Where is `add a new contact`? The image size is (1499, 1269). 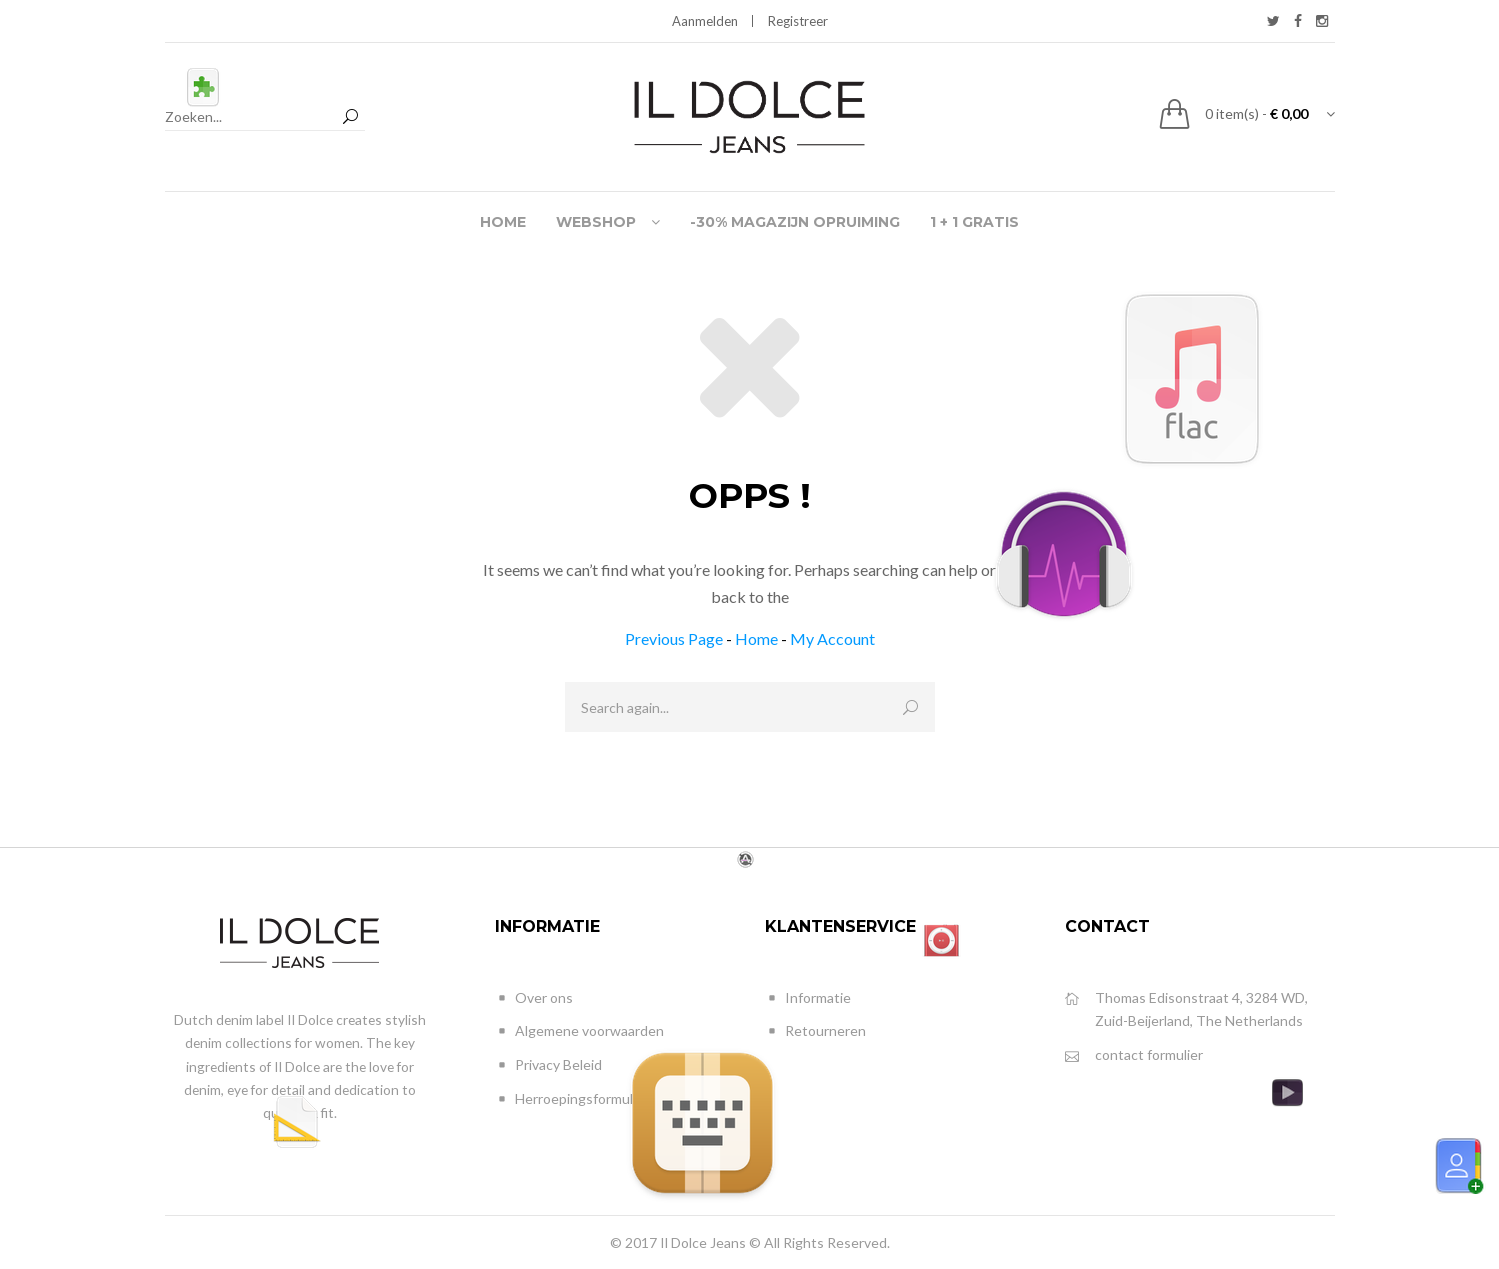 add a new contact is located at coordinates (1458, 1165).